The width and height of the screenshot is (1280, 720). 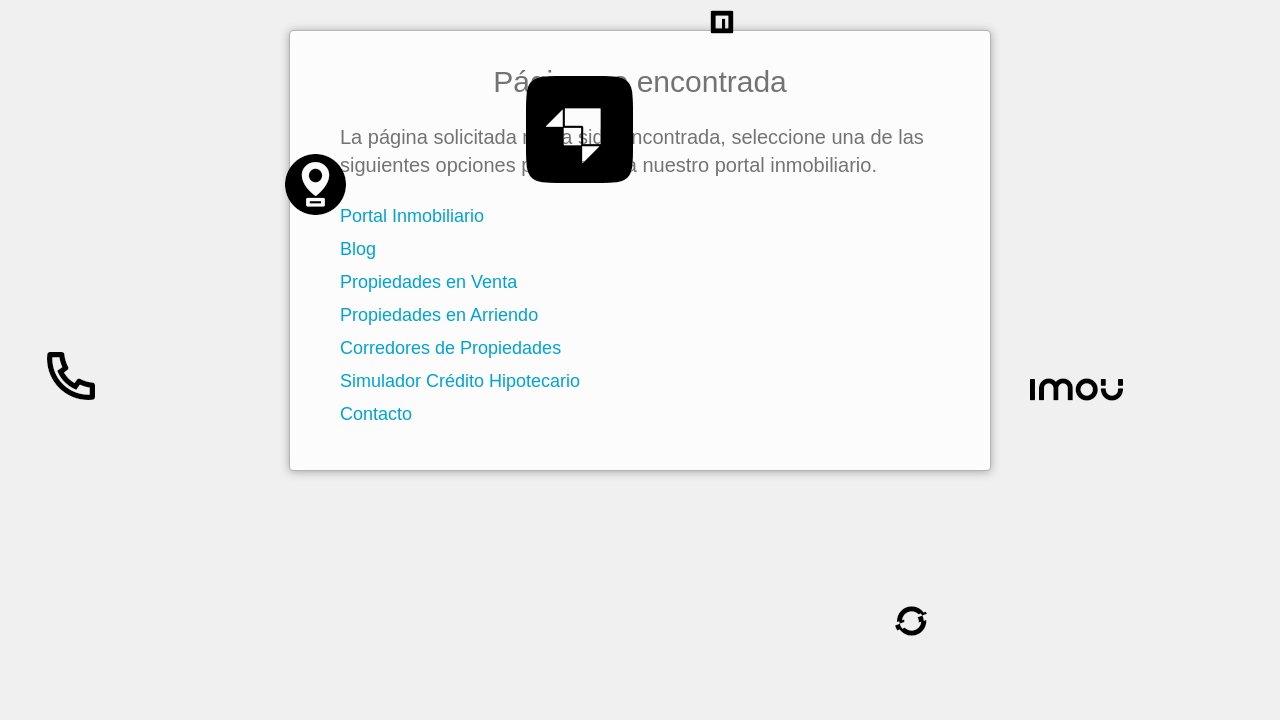 I want to click on npm (node package manager) logo, so click(x=722, y=22).